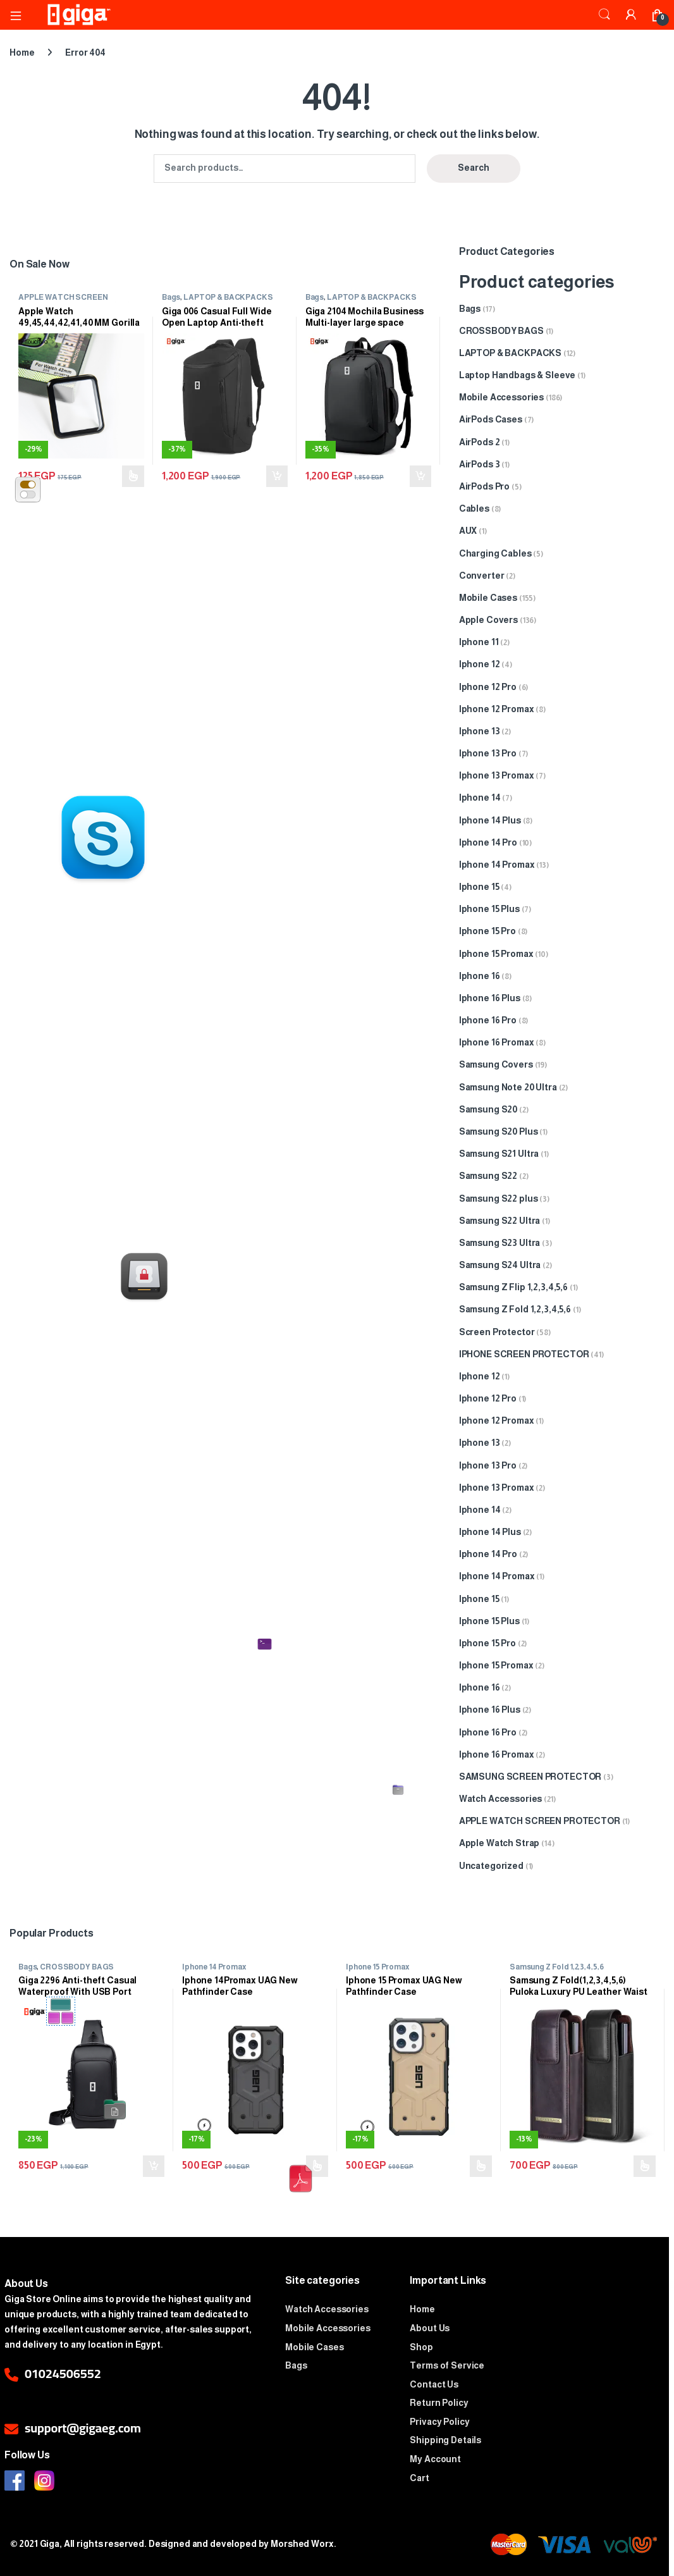 This screenshot has width=674, height=2576. Describe the element at coordinates (103, 837) in the screenshot. I see `open Skype app` at that location.